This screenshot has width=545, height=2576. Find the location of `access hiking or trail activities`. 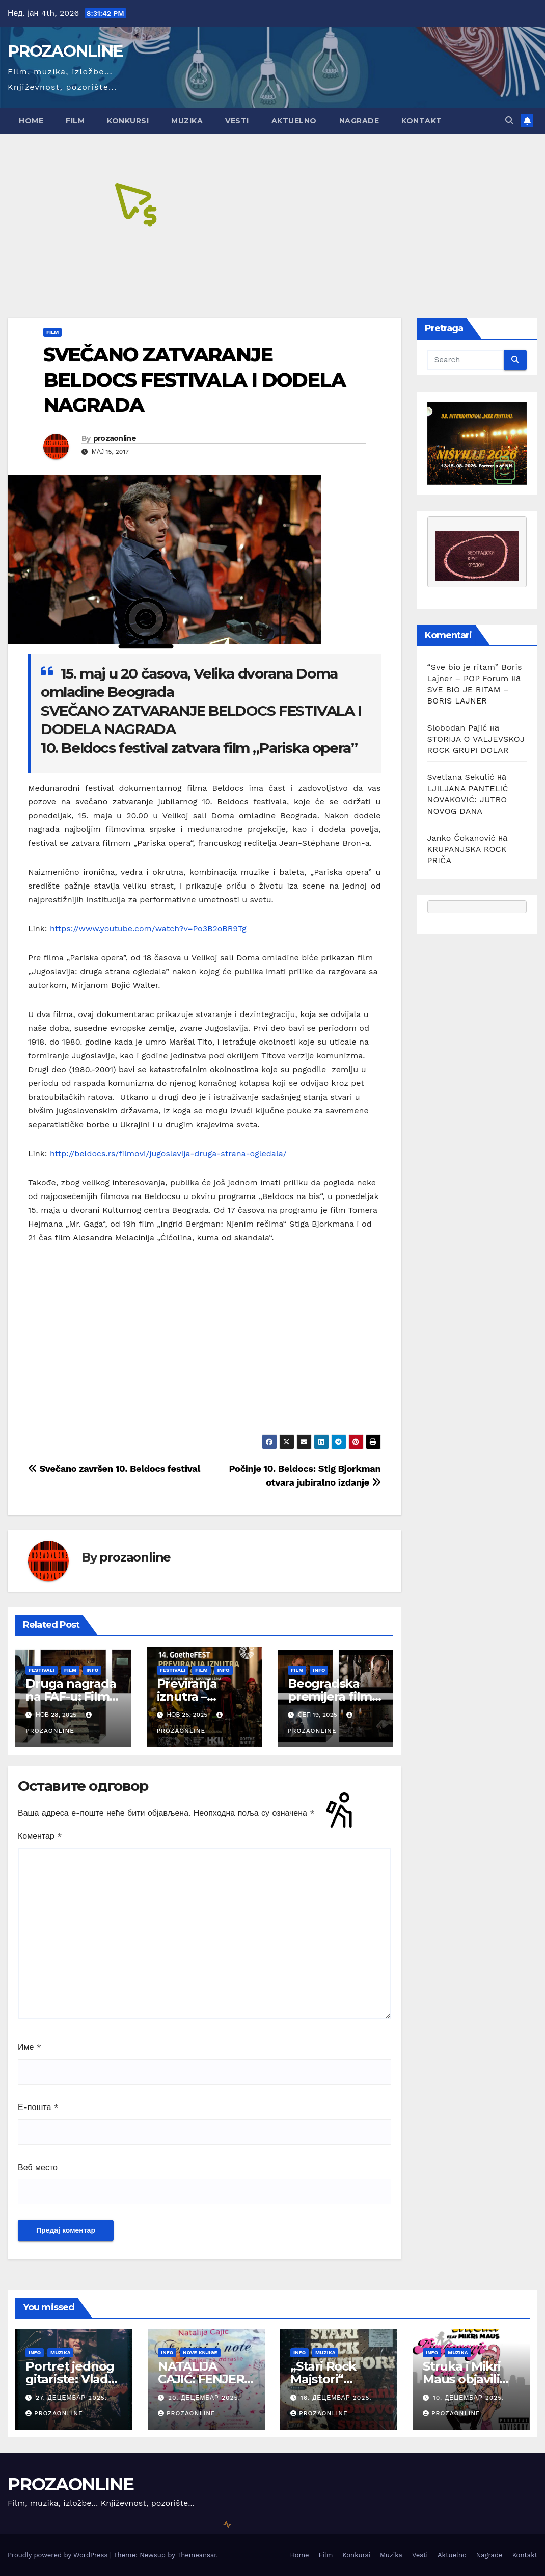

access hiking or trail activities is located at coordinates (340, 1810).